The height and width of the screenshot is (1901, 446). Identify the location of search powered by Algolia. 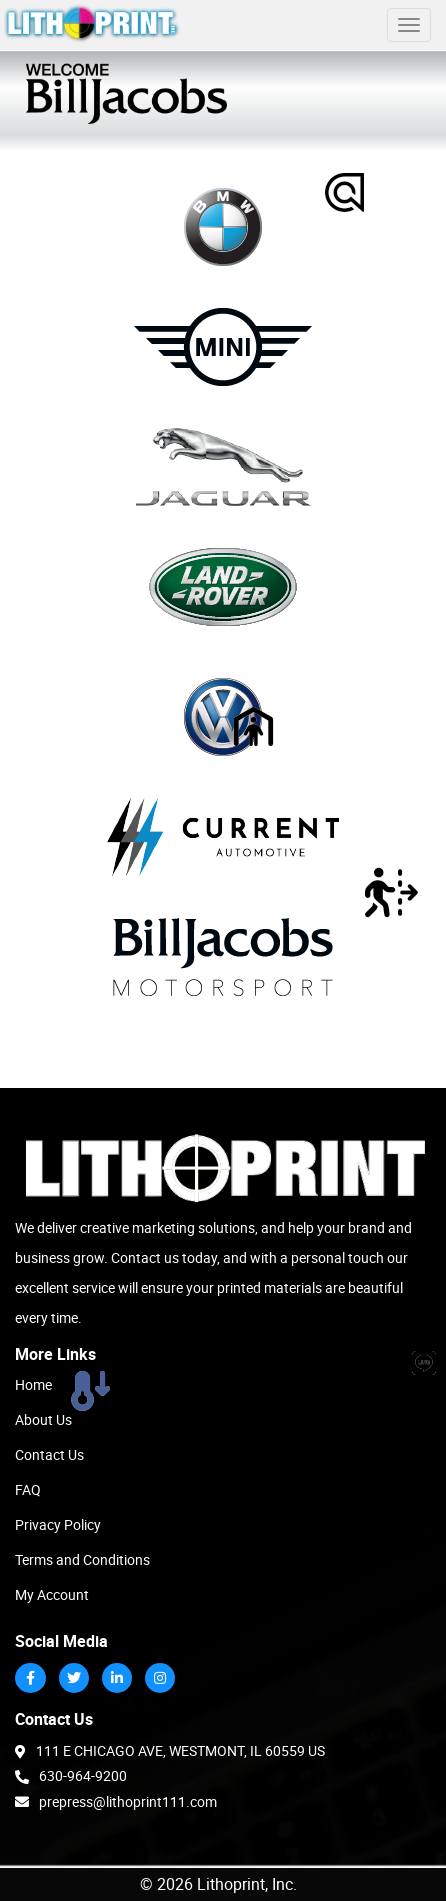
(344, 192).